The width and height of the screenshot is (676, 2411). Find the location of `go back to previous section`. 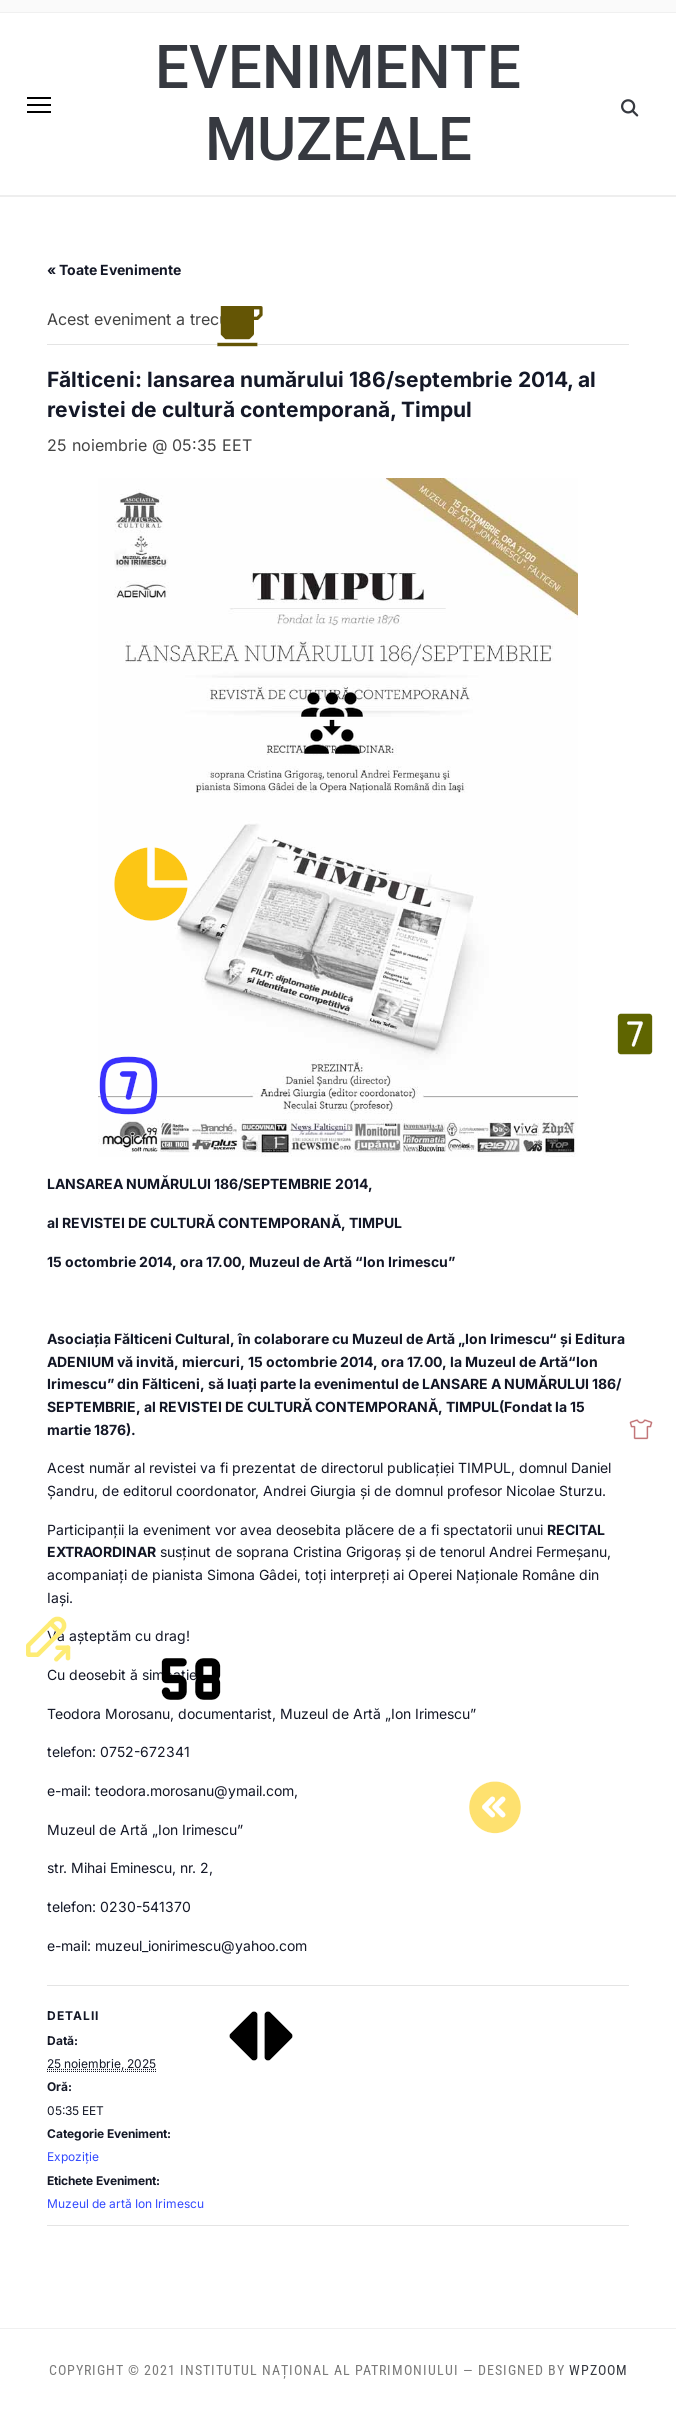

go back to previous section is located at coordinates (495, 1807).